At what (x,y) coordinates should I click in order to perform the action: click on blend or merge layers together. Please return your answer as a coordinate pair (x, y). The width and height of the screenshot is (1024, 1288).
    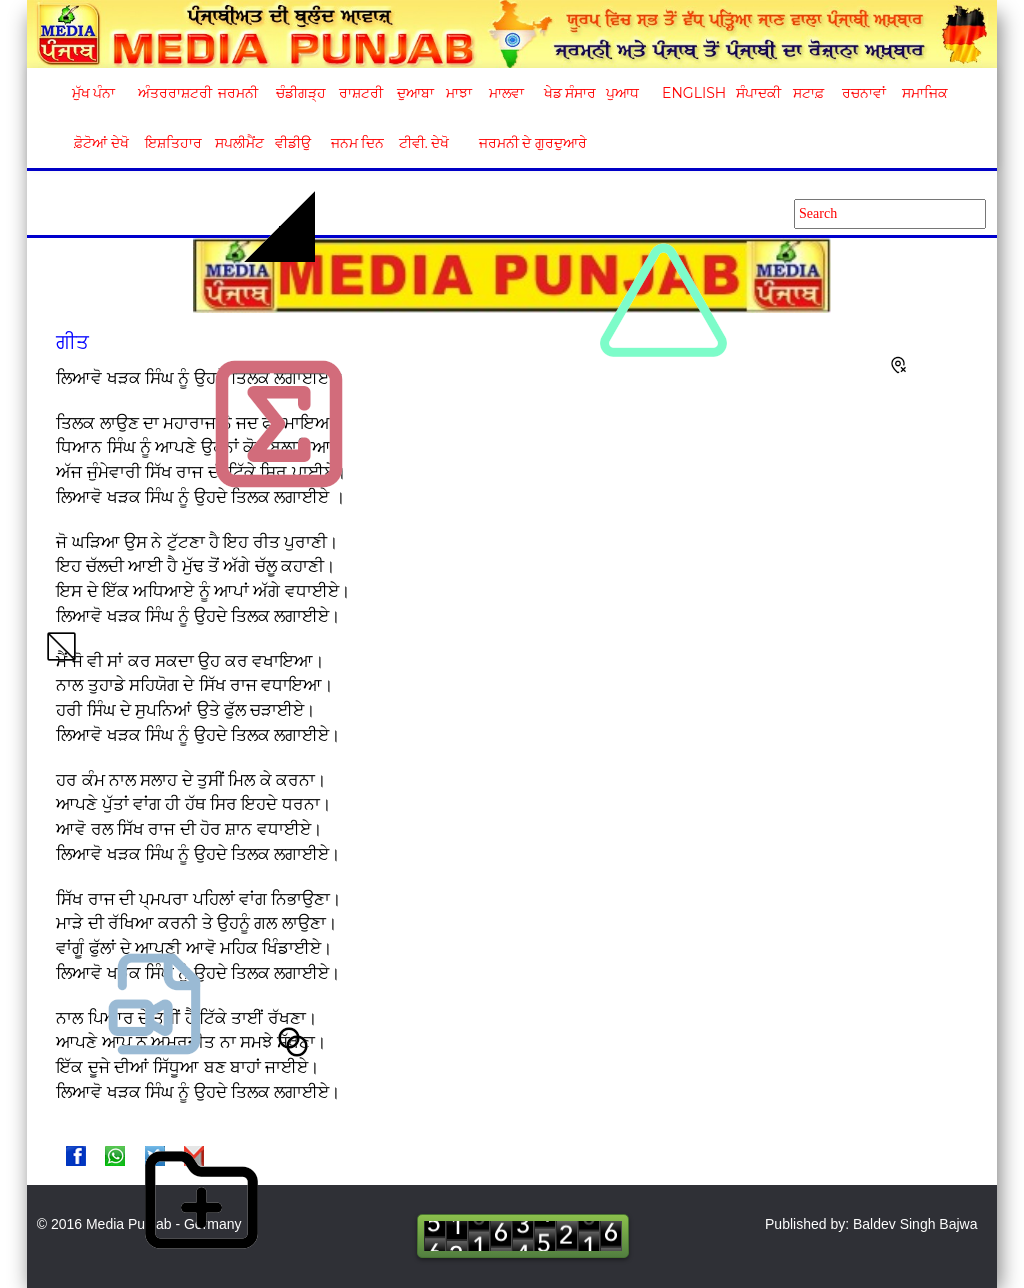
    Looking at the image, I should click on (293, 1042).